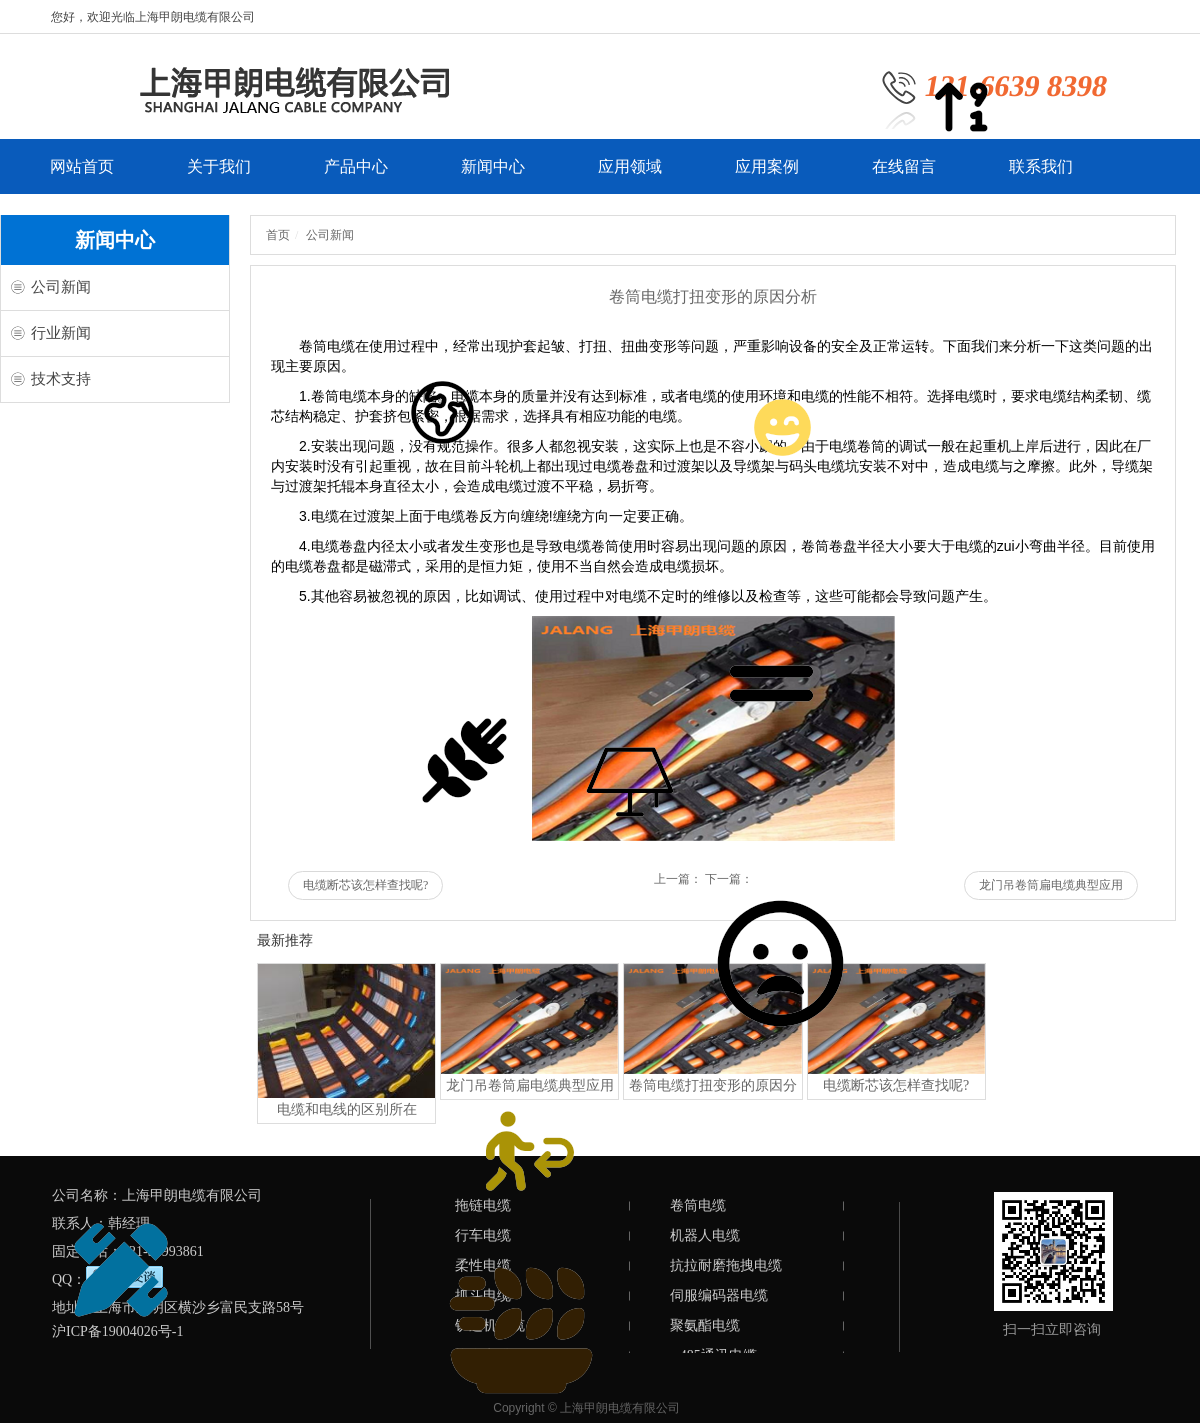 The image size is (1200, 1423). I want to click on drag to reorder or rearrange items, so click(771, 683).